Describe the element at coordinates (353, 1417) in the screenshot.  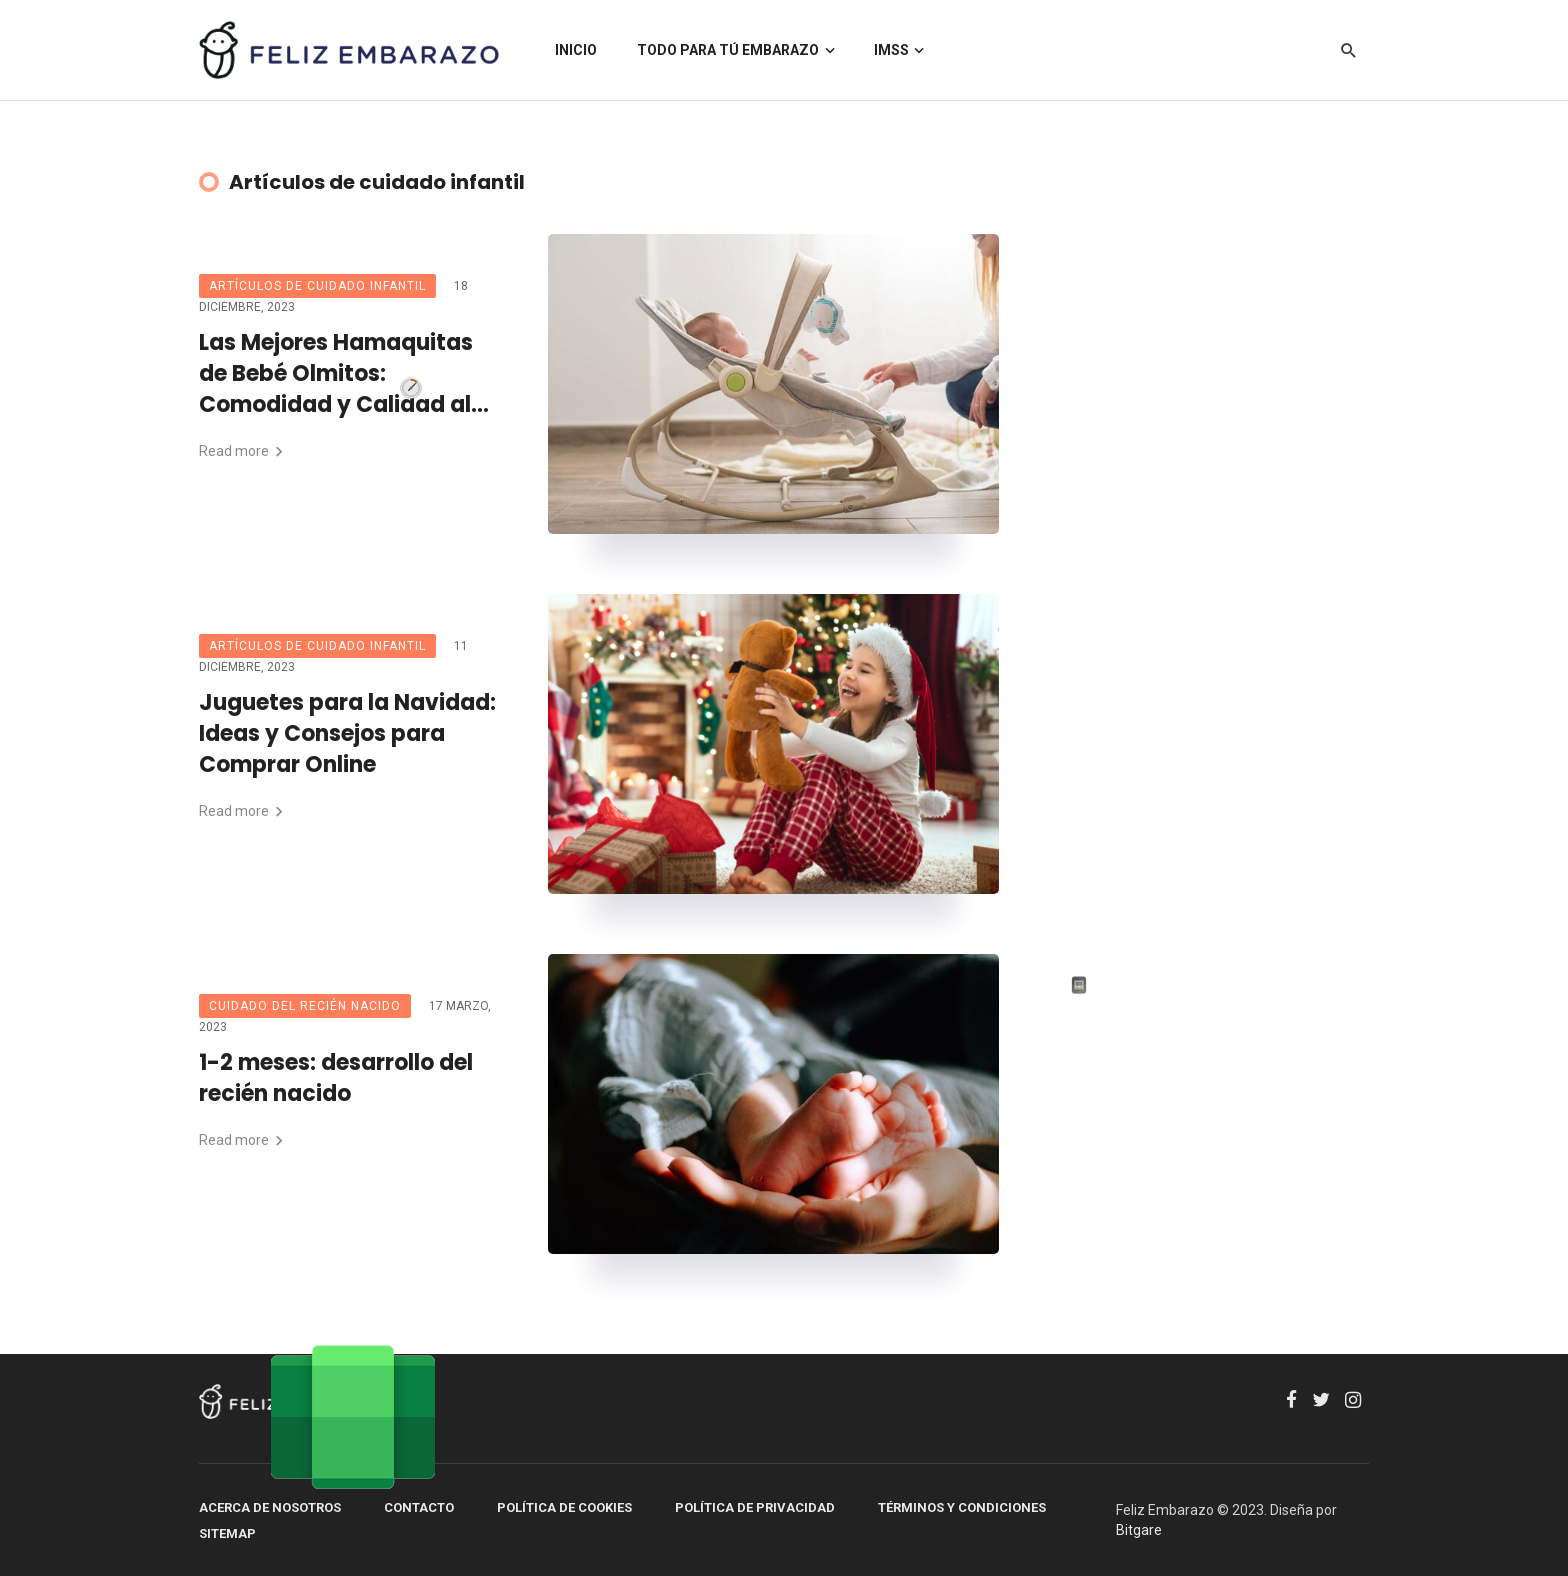
I see `open android app or emulator` at that location.